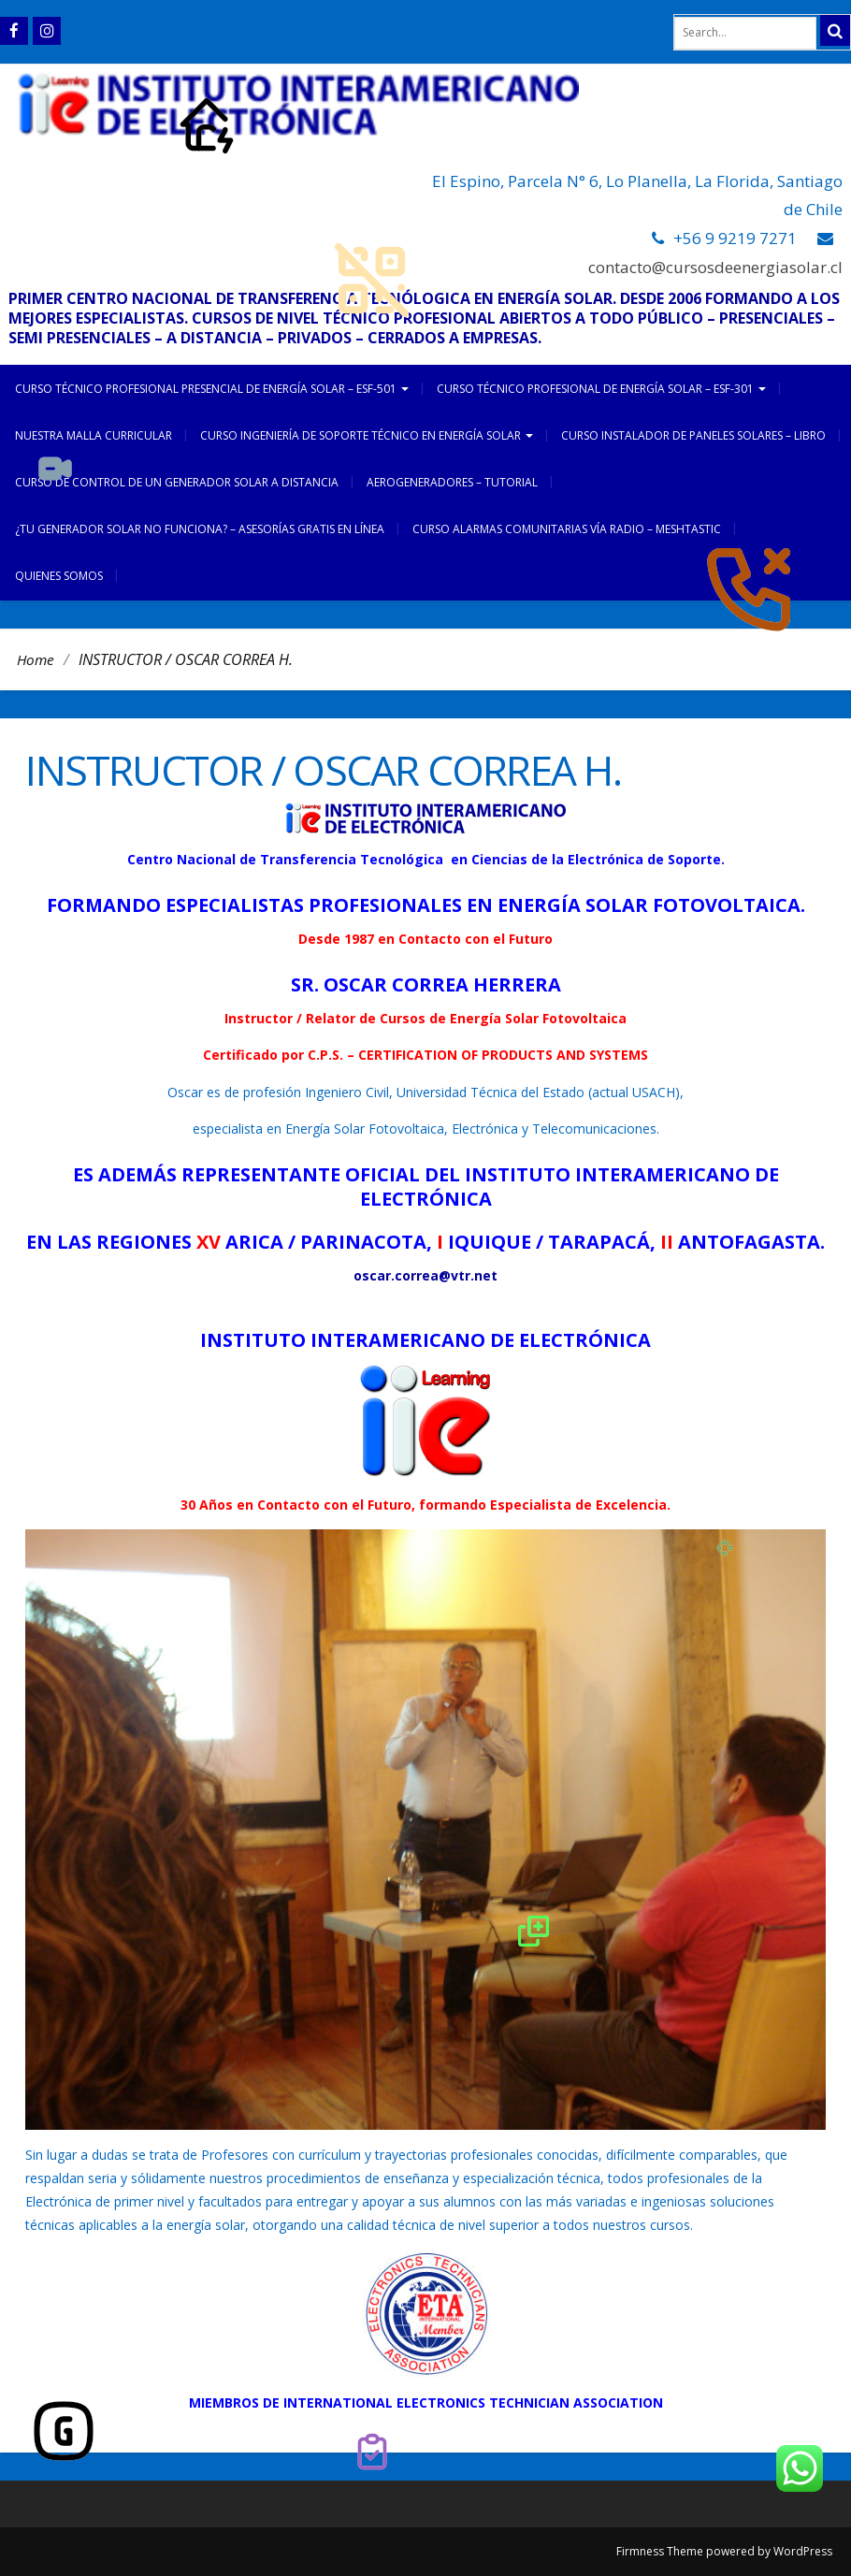 The width and height of the screenshot is (851, 2576). What do you see at coordinates (371, 280) in the screenshot?
I see `QR code scanning is disabled` at bounding box center [371, 280].